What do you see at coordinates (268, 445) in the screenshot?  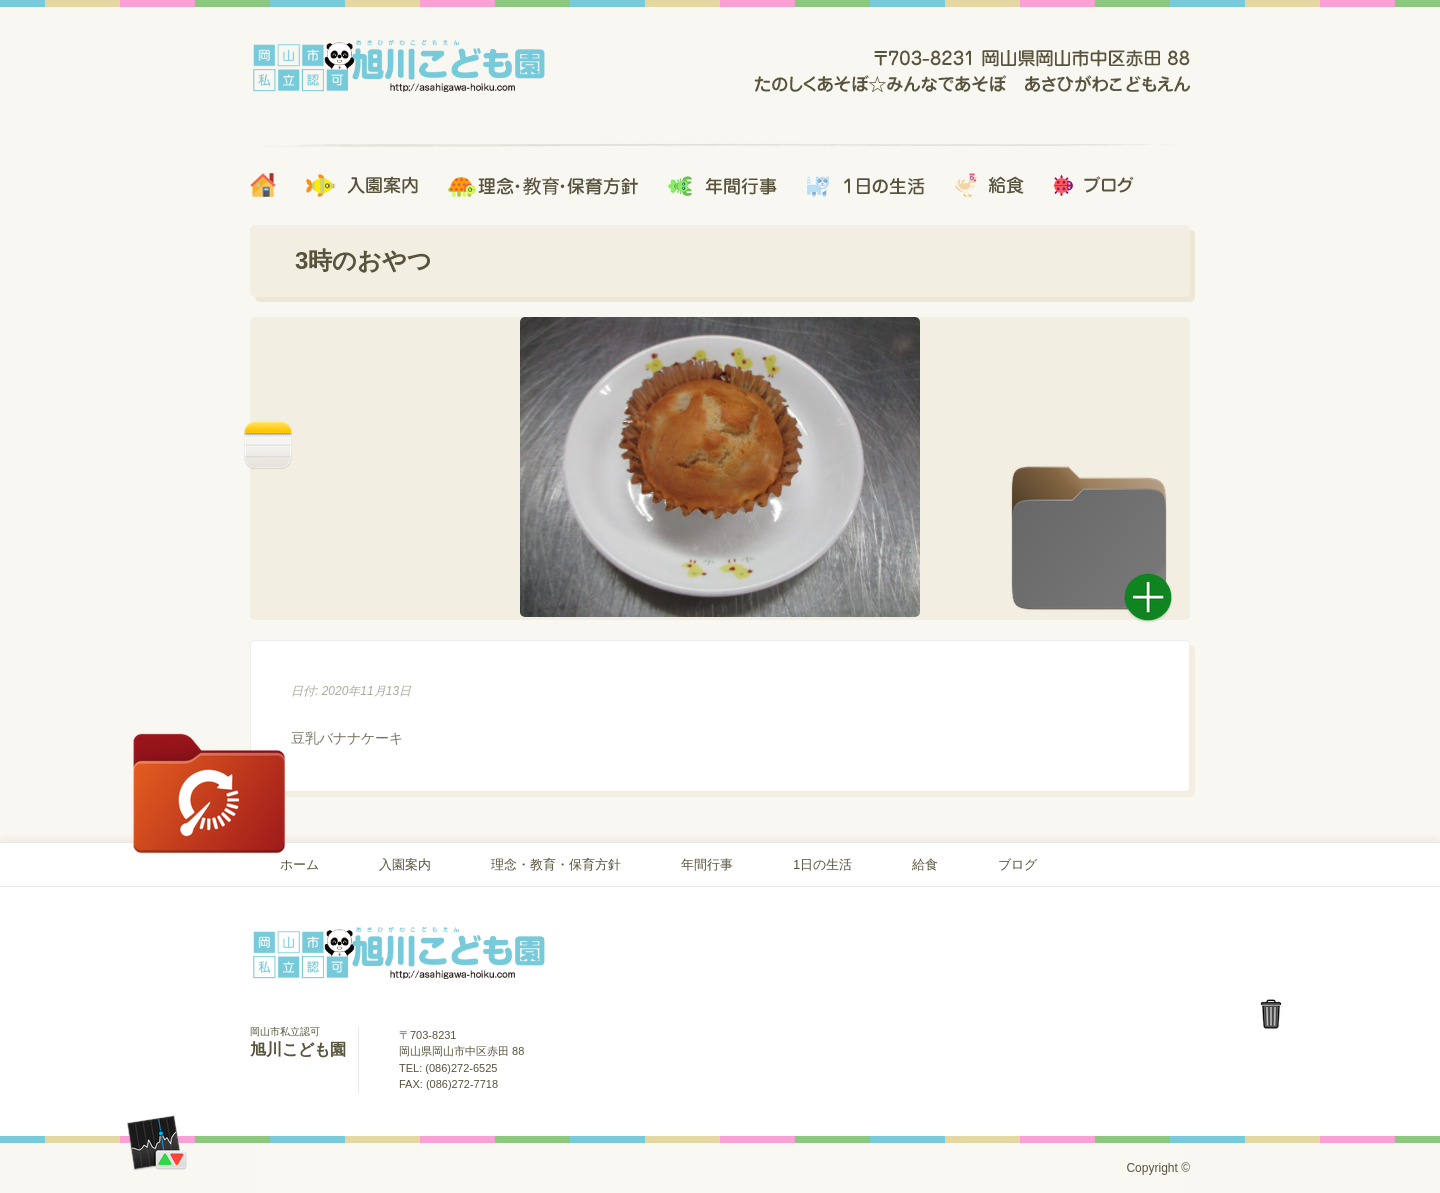 I see `open the notes app` at bounding box center [268, 445].